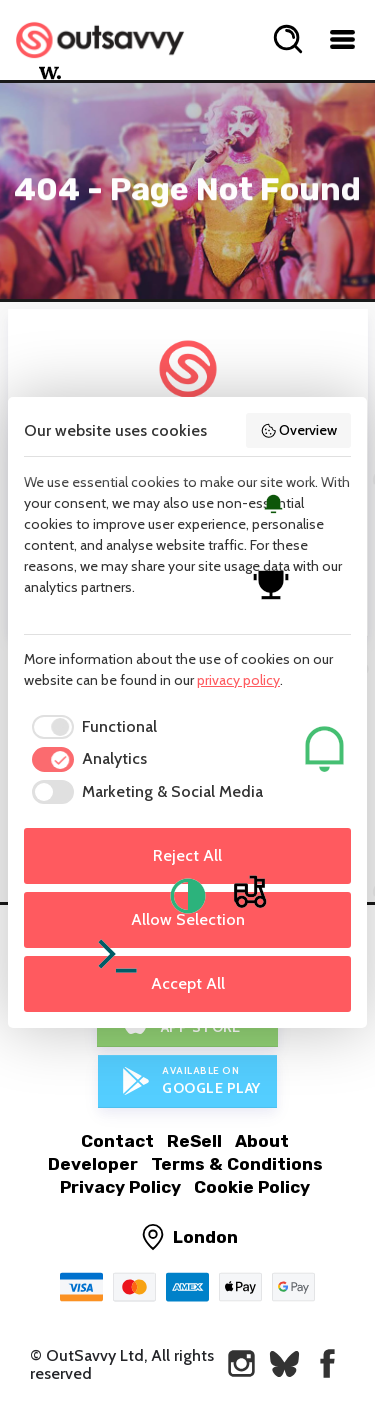 This screenshot has width=375, height=1425. What do you see at coordinates (188, 896) in the screenshot?
I see `adjust display contrast settings` at bounding box center [188, 896].